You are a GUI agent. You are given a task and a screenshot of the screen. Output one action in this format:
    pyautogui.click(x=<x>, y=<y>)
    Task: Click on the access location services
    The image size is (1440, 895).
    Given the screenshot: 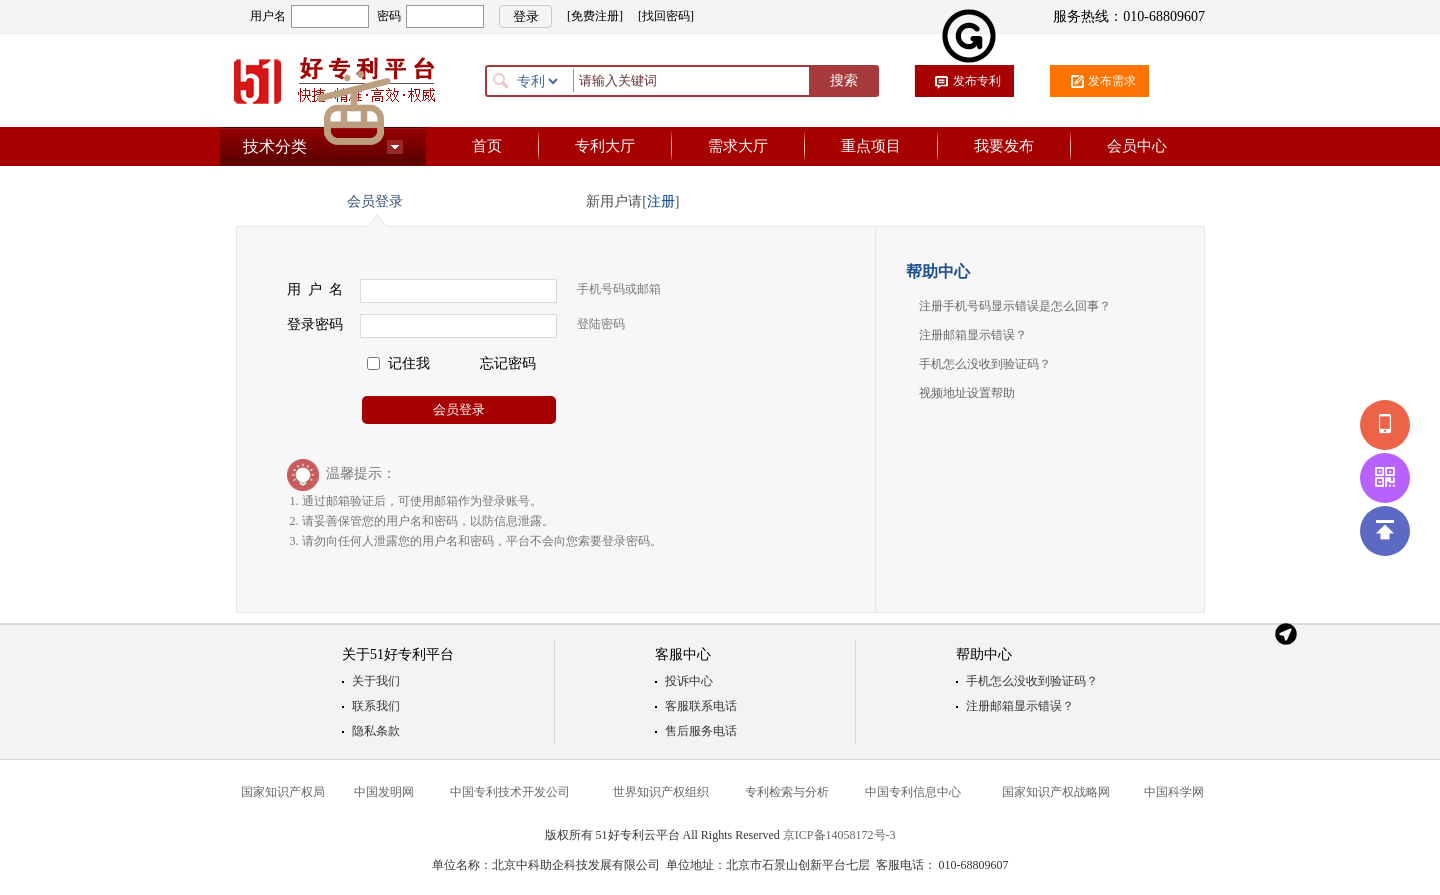 What is the action you would take?
    pyautogui.click(x=1286, y=634)
    